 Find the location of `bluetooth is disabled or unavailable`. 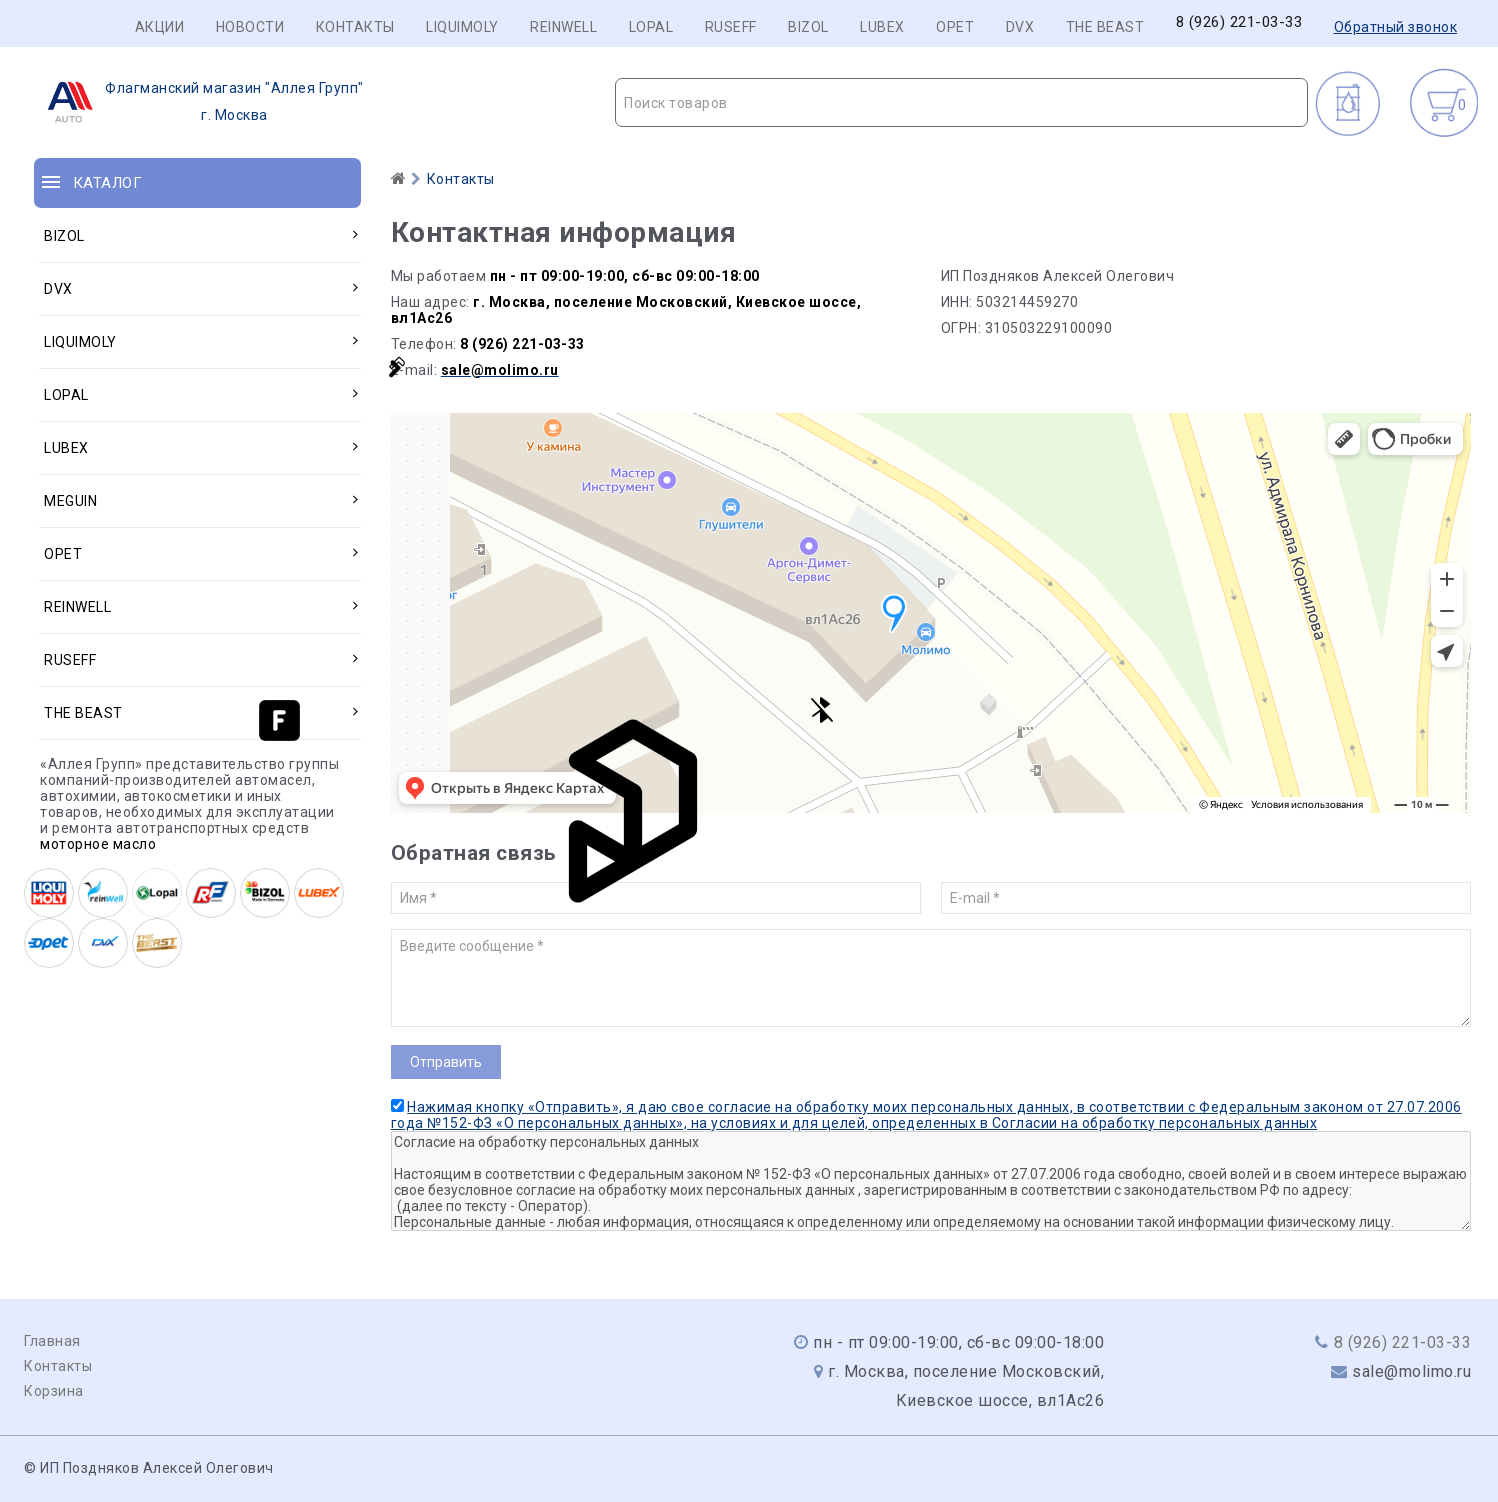

bluetooth is disabled or unavailable is located at coordinates (821, 710).